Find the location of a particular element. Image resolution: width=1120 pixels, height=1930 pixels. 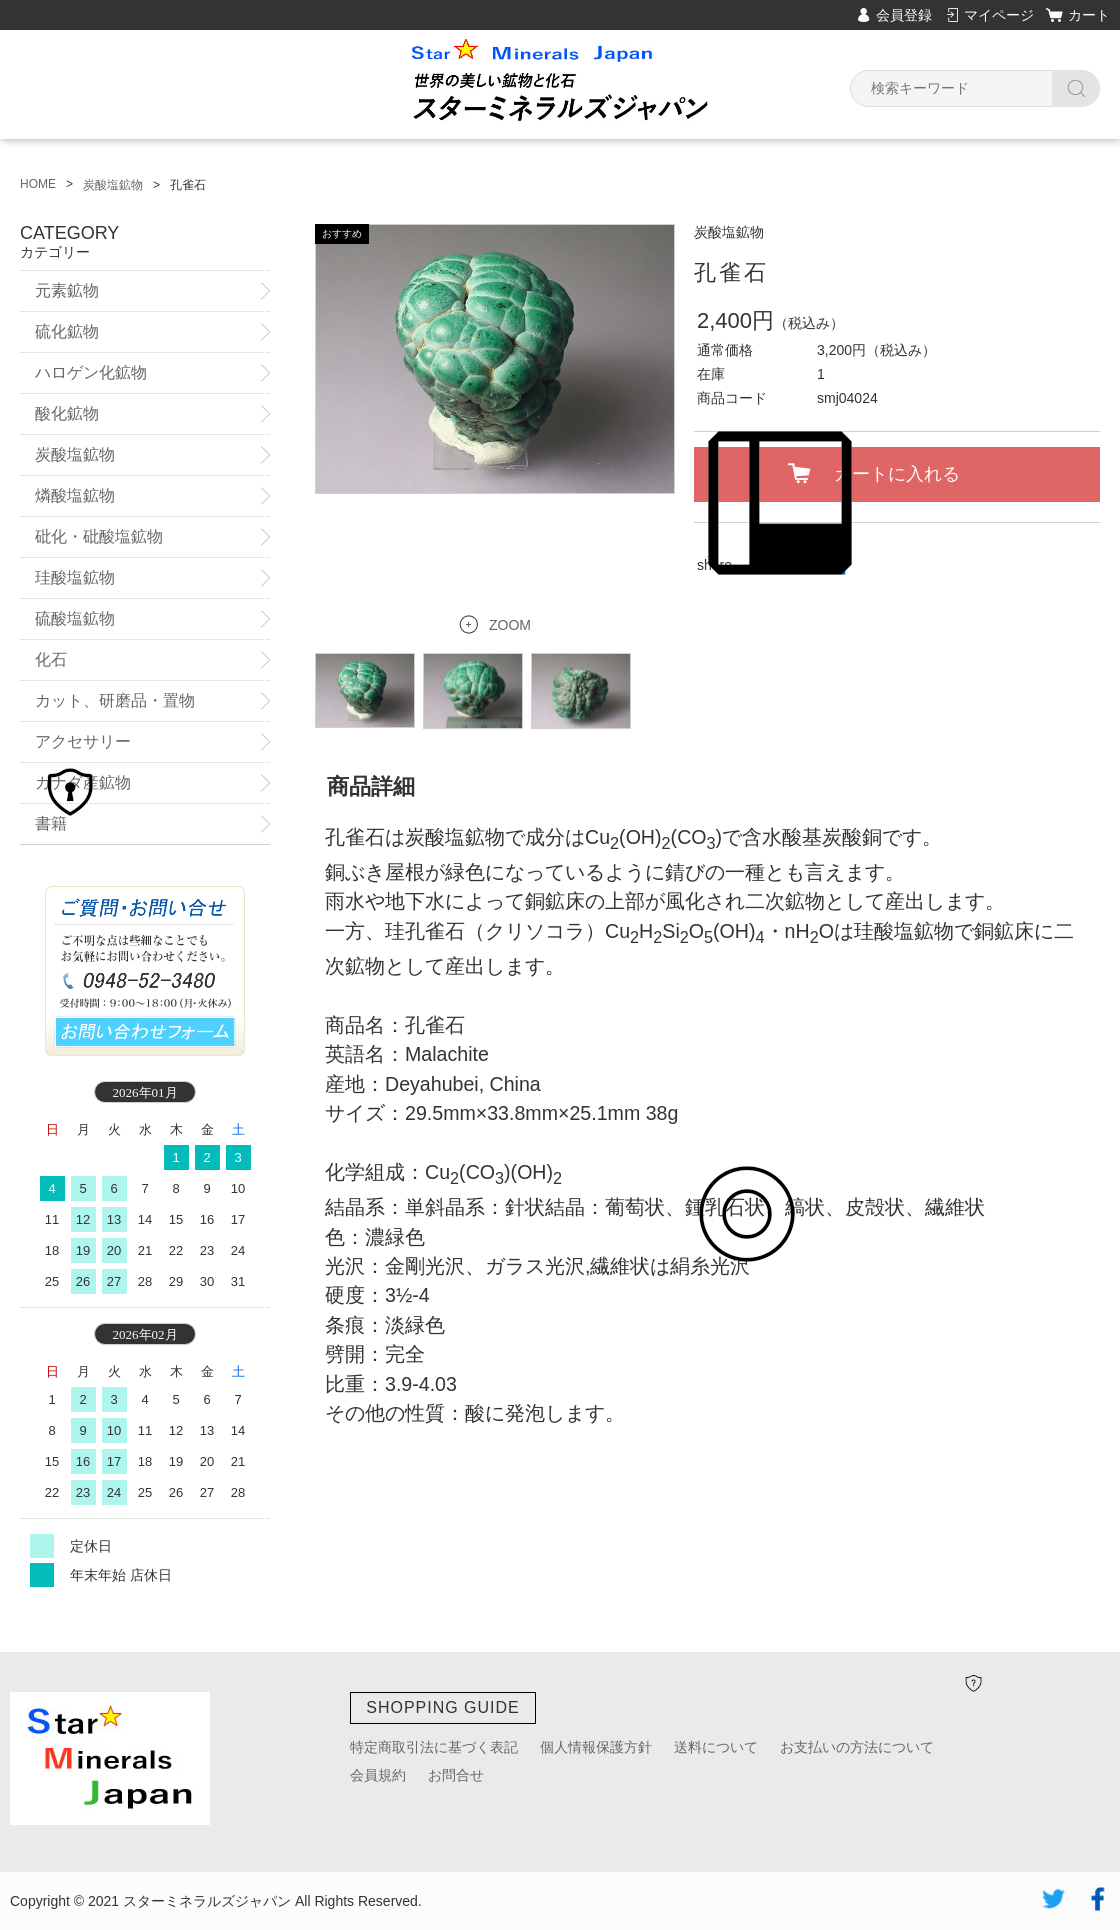

unselected radio button option is located at coordinates (747, 1214).